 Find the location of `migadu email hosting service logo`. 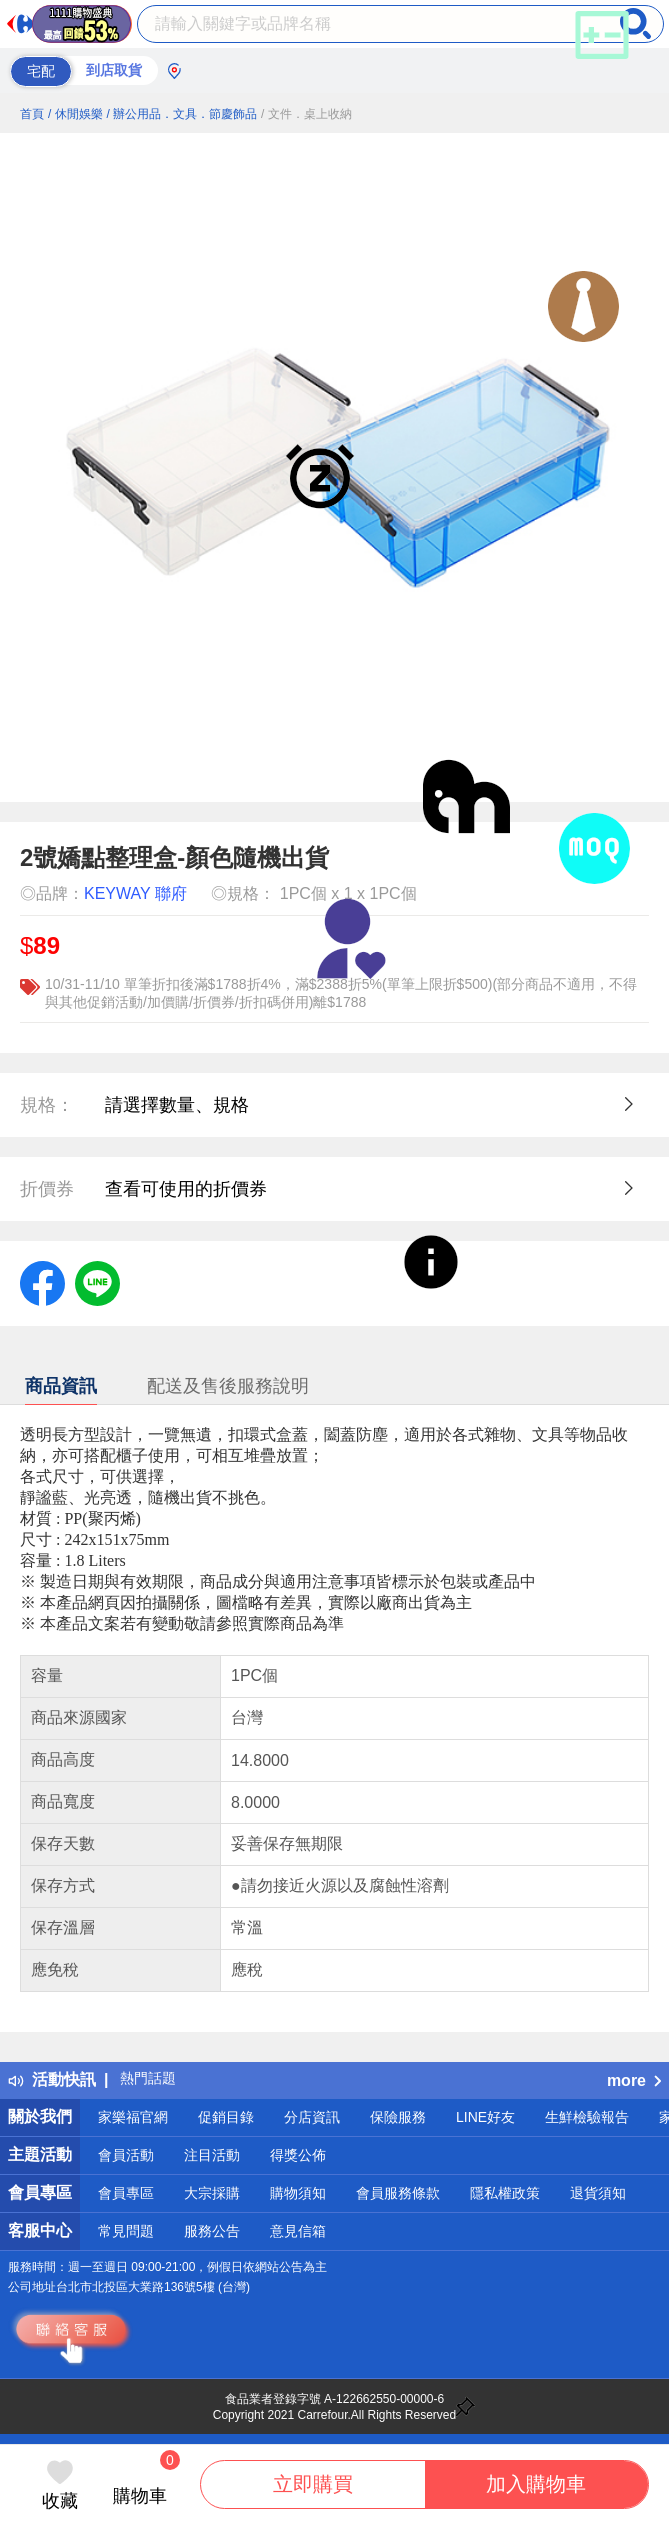

migadu email hosting service logo is located at coordinates (466, 796).